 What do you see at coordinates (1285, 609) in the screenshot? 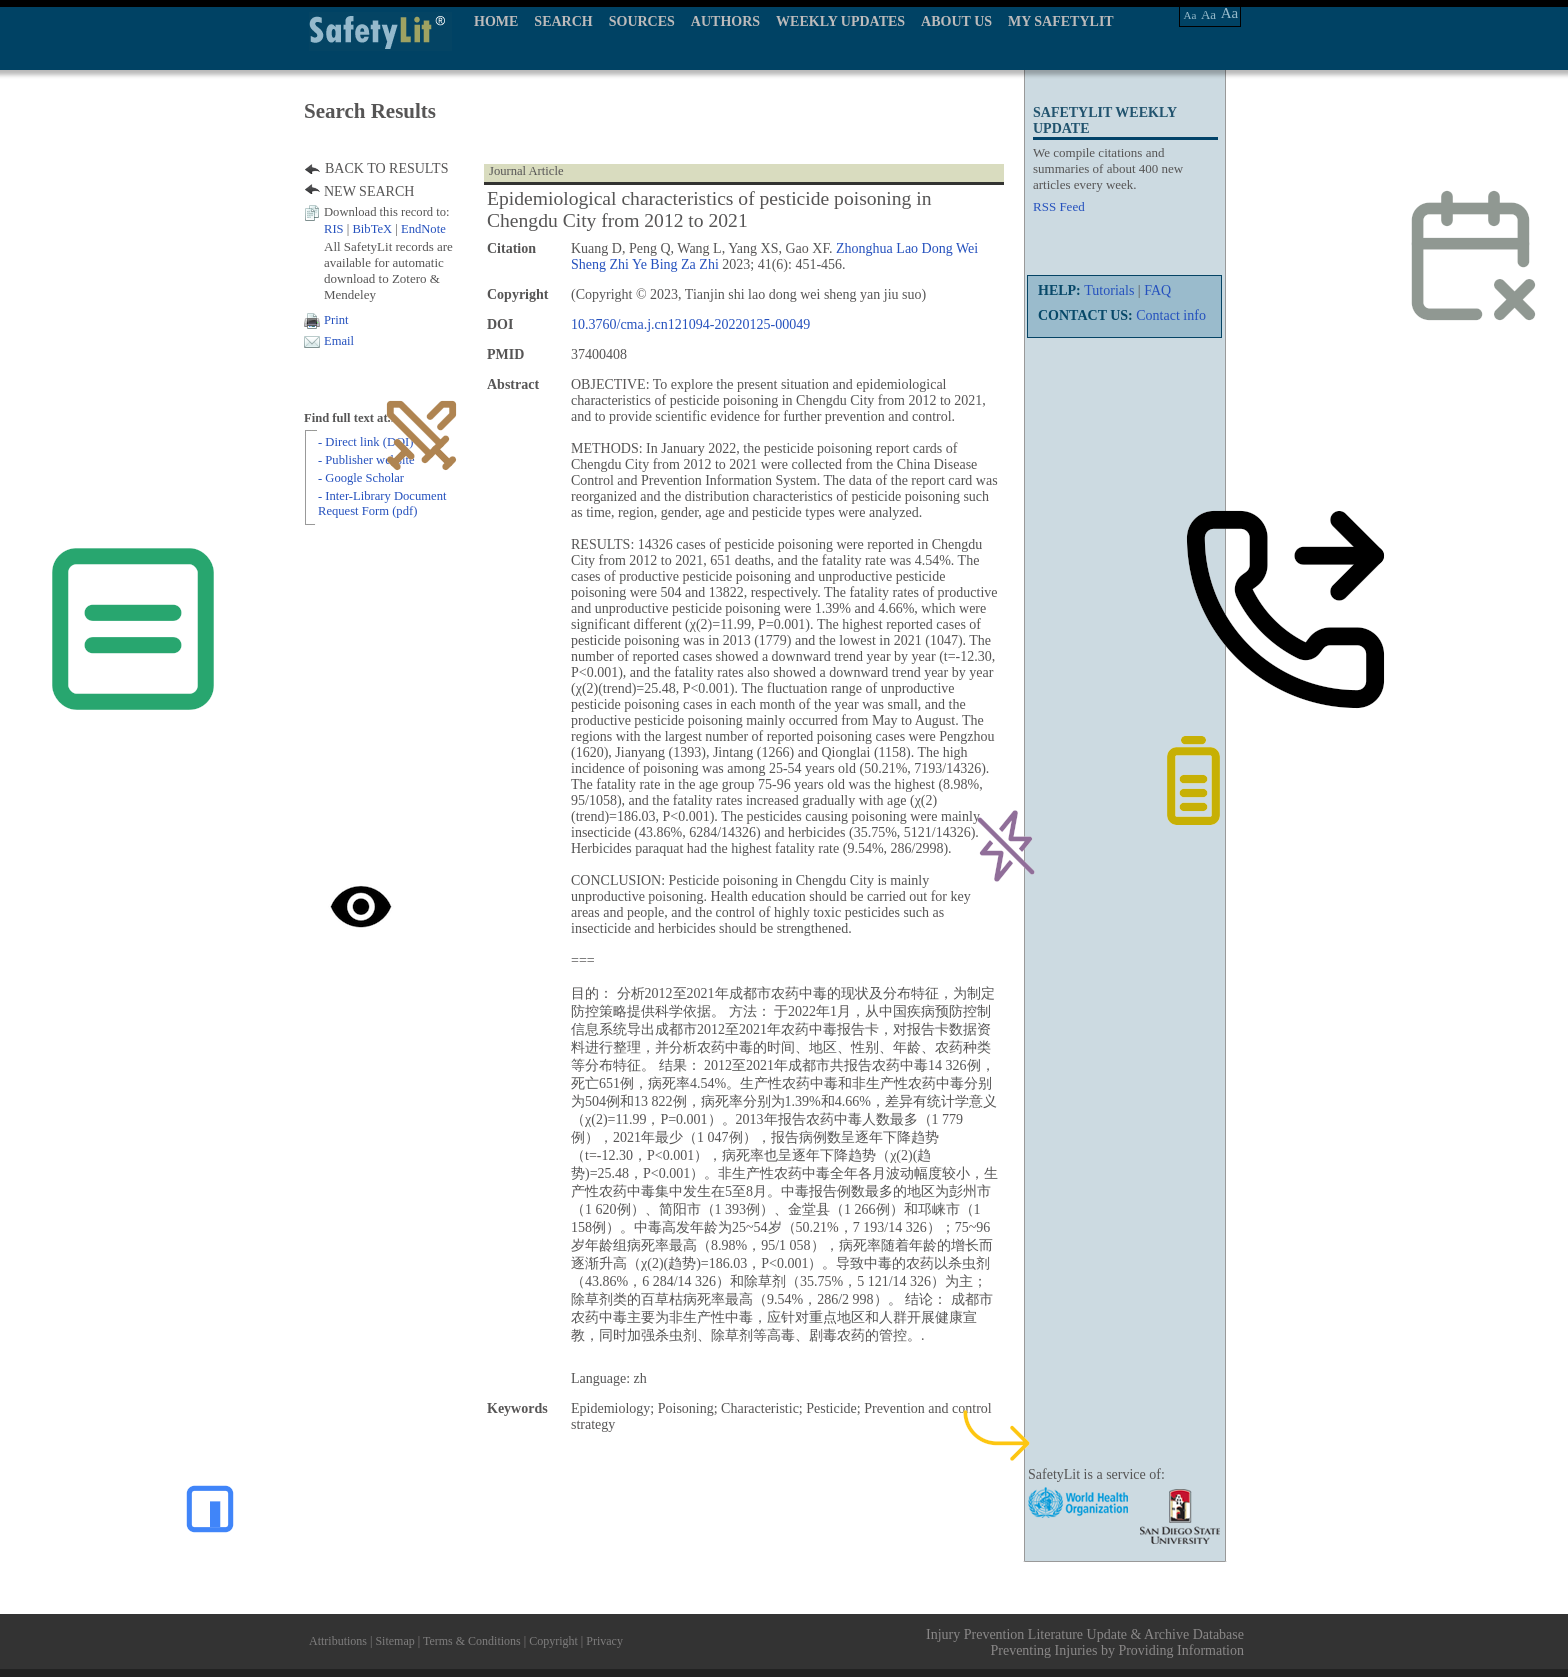
I see `forward a call to another number` at bounding box center [1285, 609].